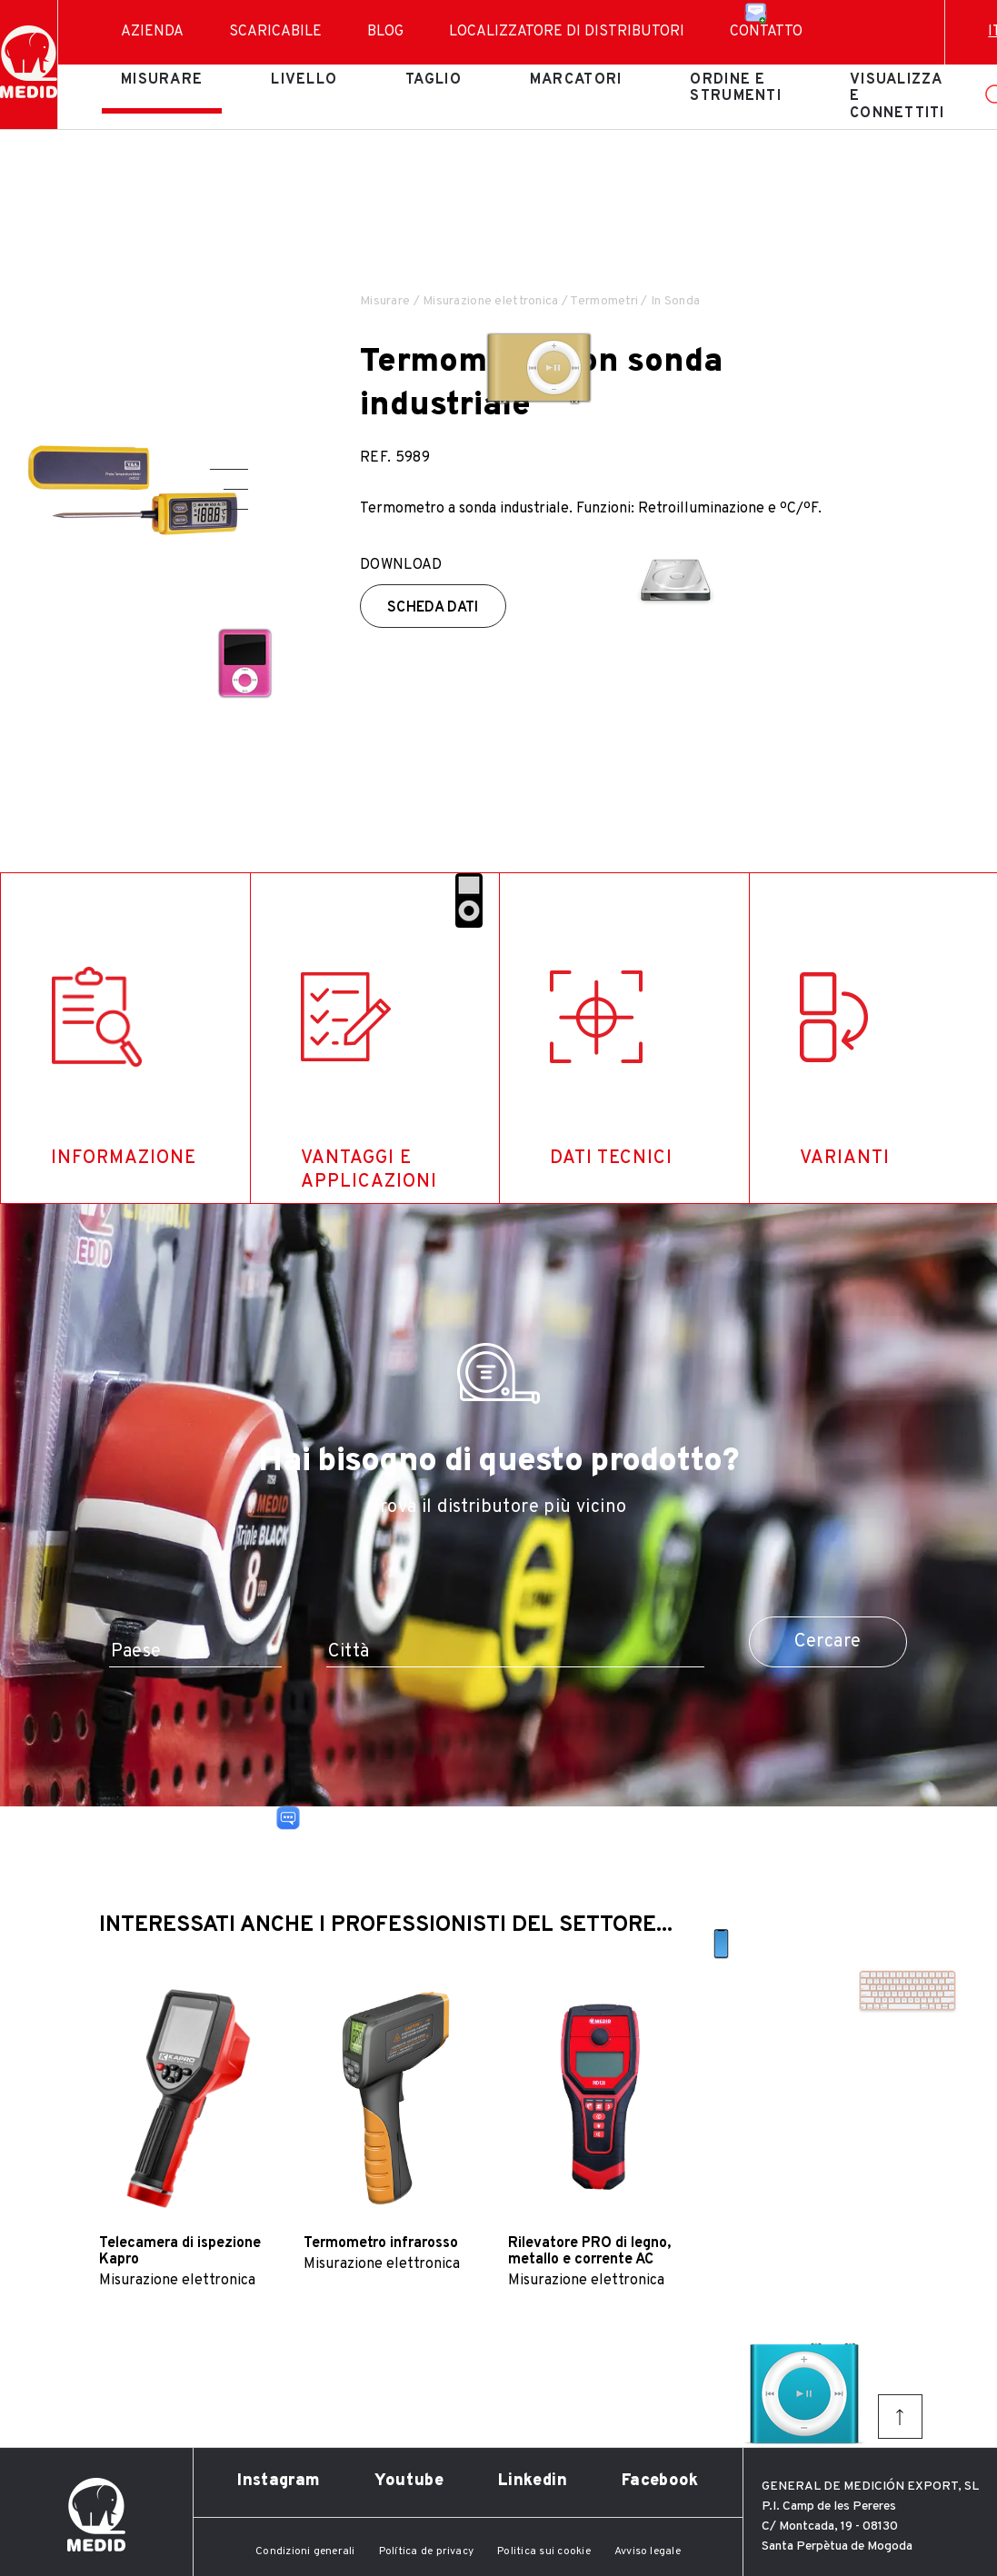 The image size is (997, 2576). I want to click on submit feedback or ratings, so click(288, 1818).